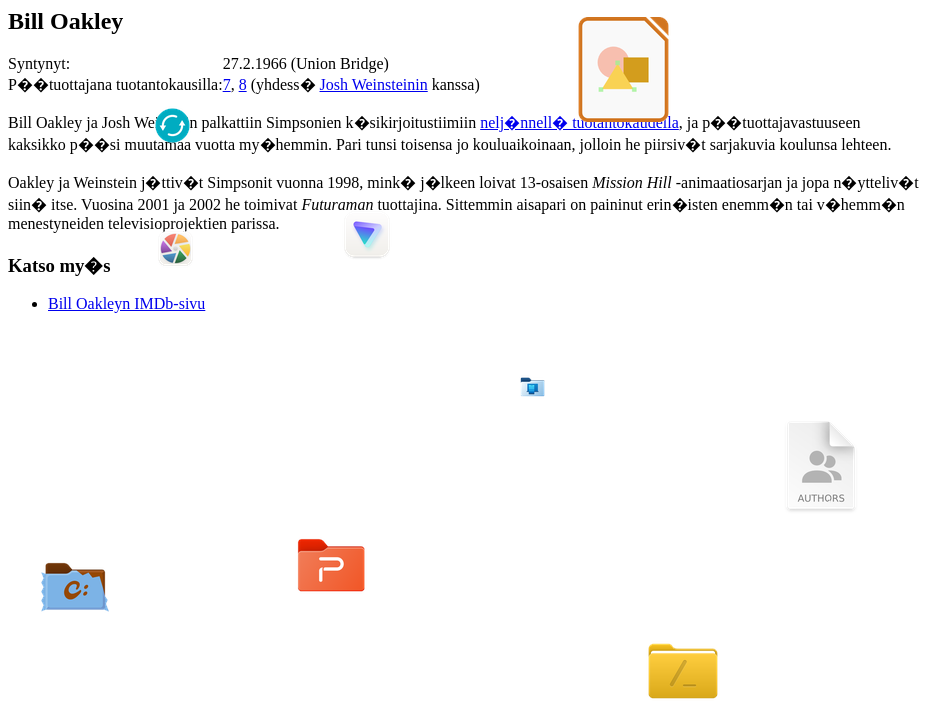 This screenshot has height=720, width=928. I want to click on open folder containing Microsoft Mitra or telephony files, so click(532, 387).